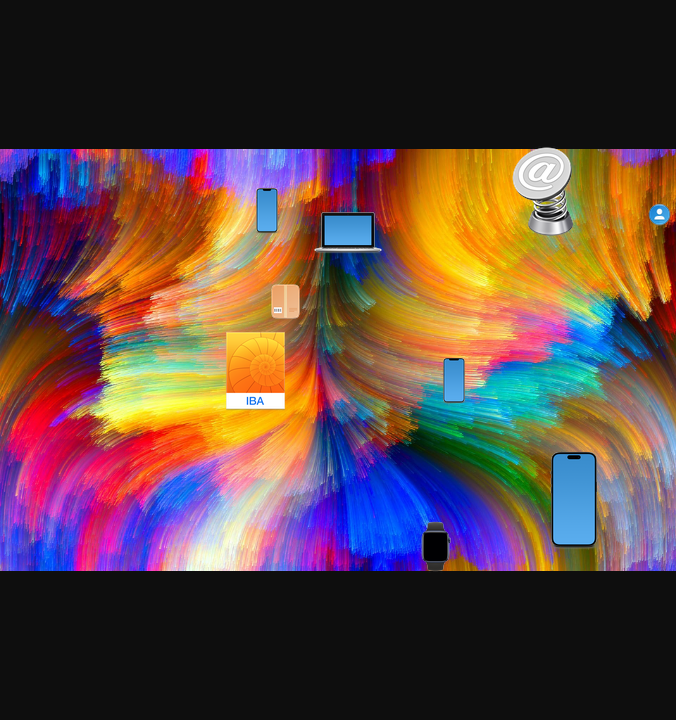 The height and width of the screenshot is (720, 676). Describe the element at coordinates (547, 192) in the screenshot. I see `open a web link or URL` at that location.